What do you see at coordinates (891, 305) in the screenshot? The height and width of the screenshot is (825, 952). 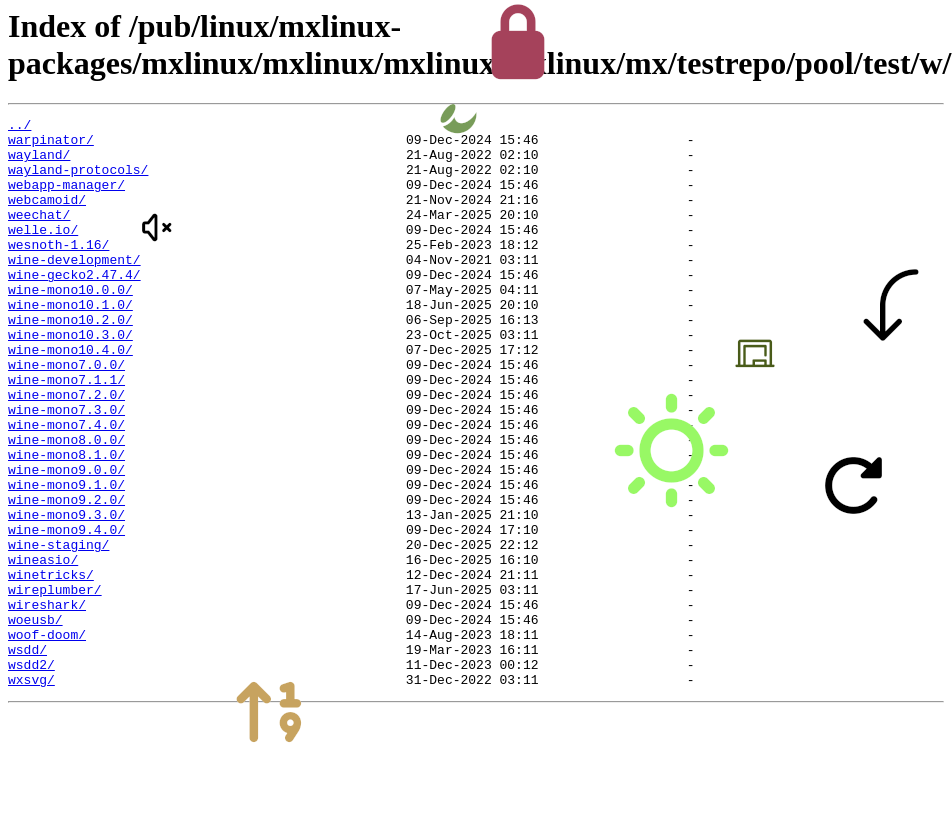 I see `go back and down in navigation` at bounding box center [891, 305].